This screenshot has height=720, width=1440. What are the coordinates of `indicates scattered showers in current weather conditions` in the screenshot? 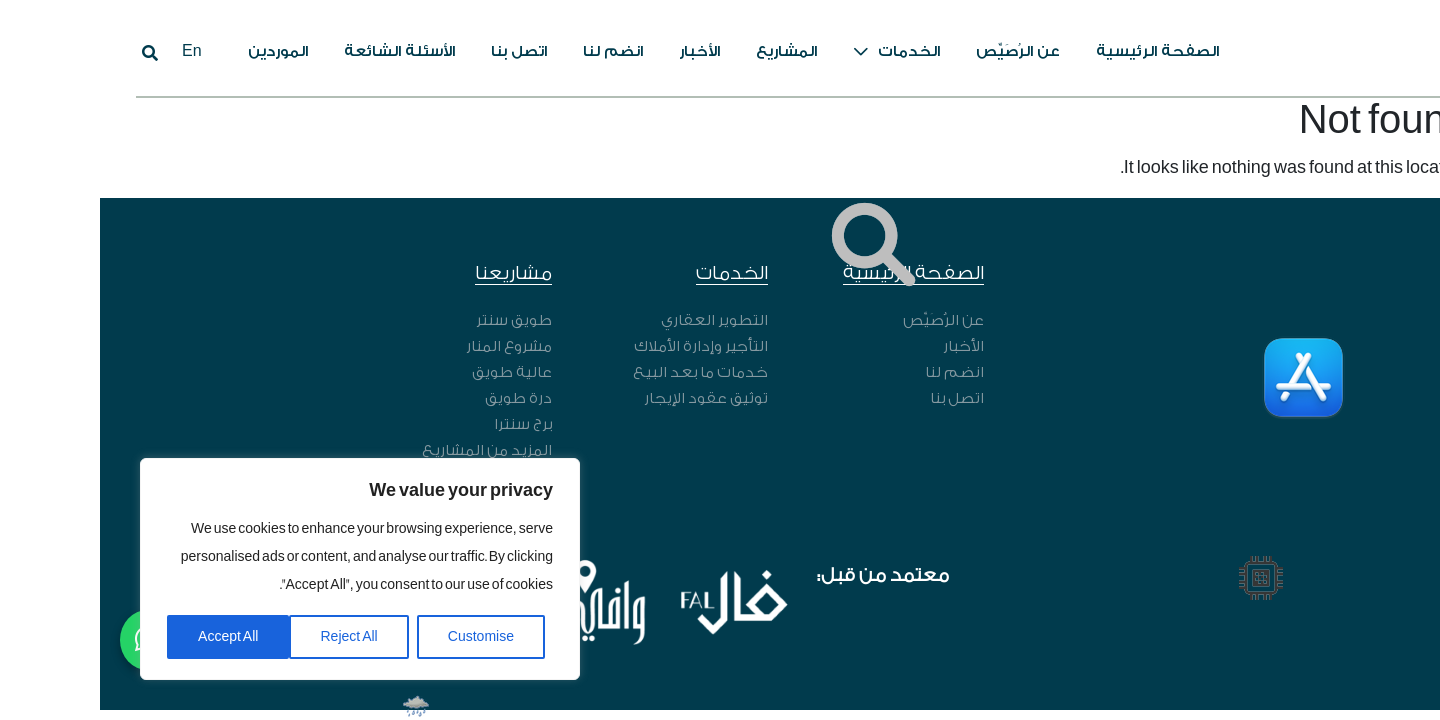 It's located at (416, 704).